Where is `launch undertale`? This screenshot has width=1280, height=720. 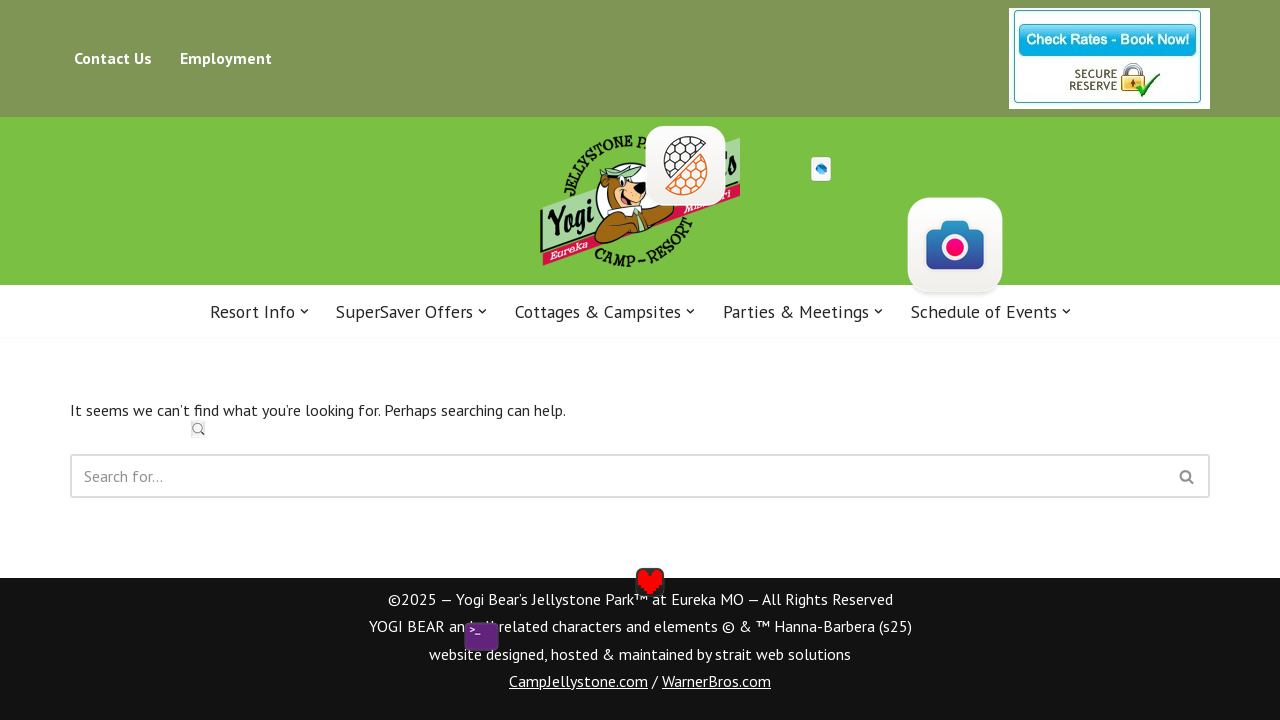 launch undertale is located at coordinates (650, 582).